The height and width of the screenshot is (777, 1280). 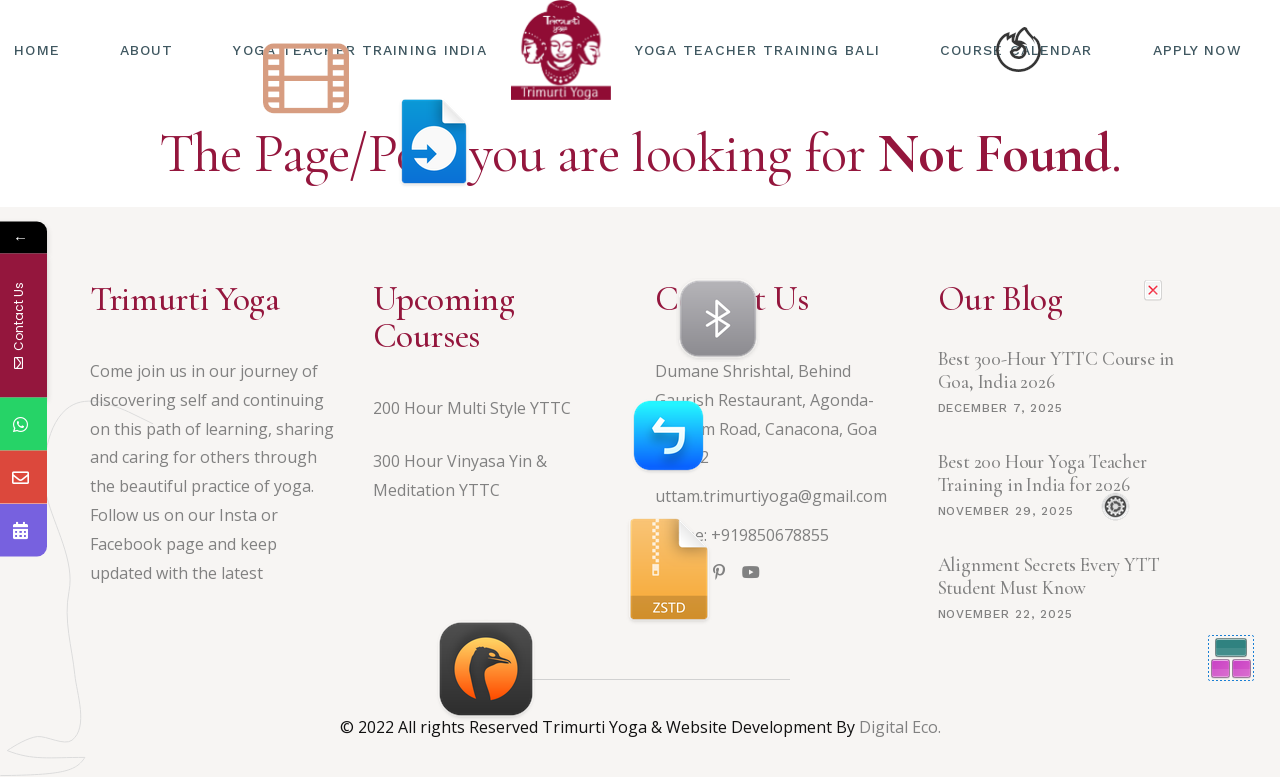 I want to click on indicates a broken or invalid symbolic link, so click(x=1153, y=290).